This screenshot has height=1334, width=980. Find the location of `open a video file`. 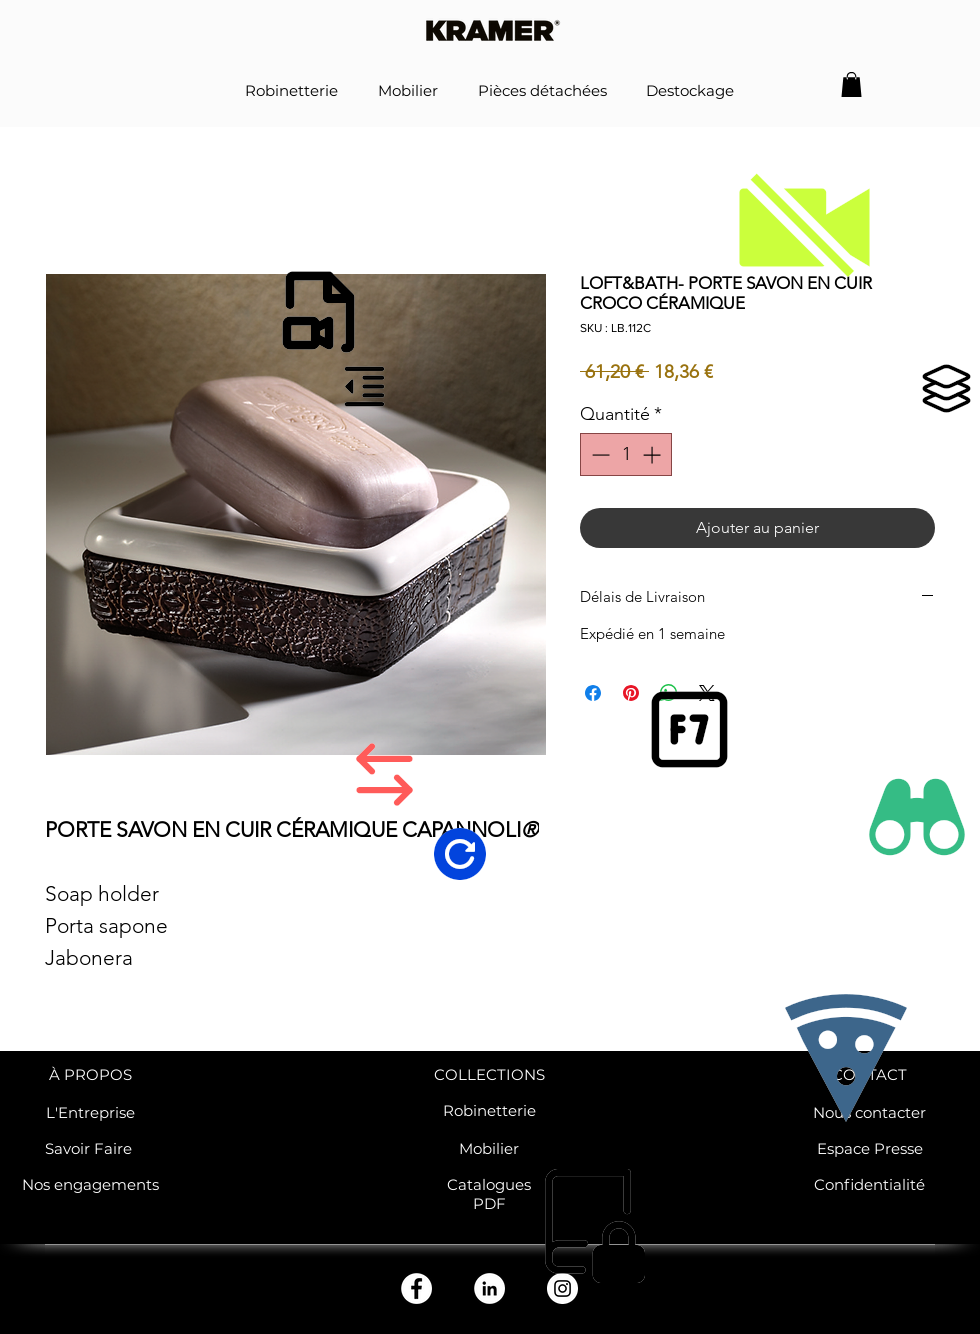

open a video file is located at coordinates (320, 312).